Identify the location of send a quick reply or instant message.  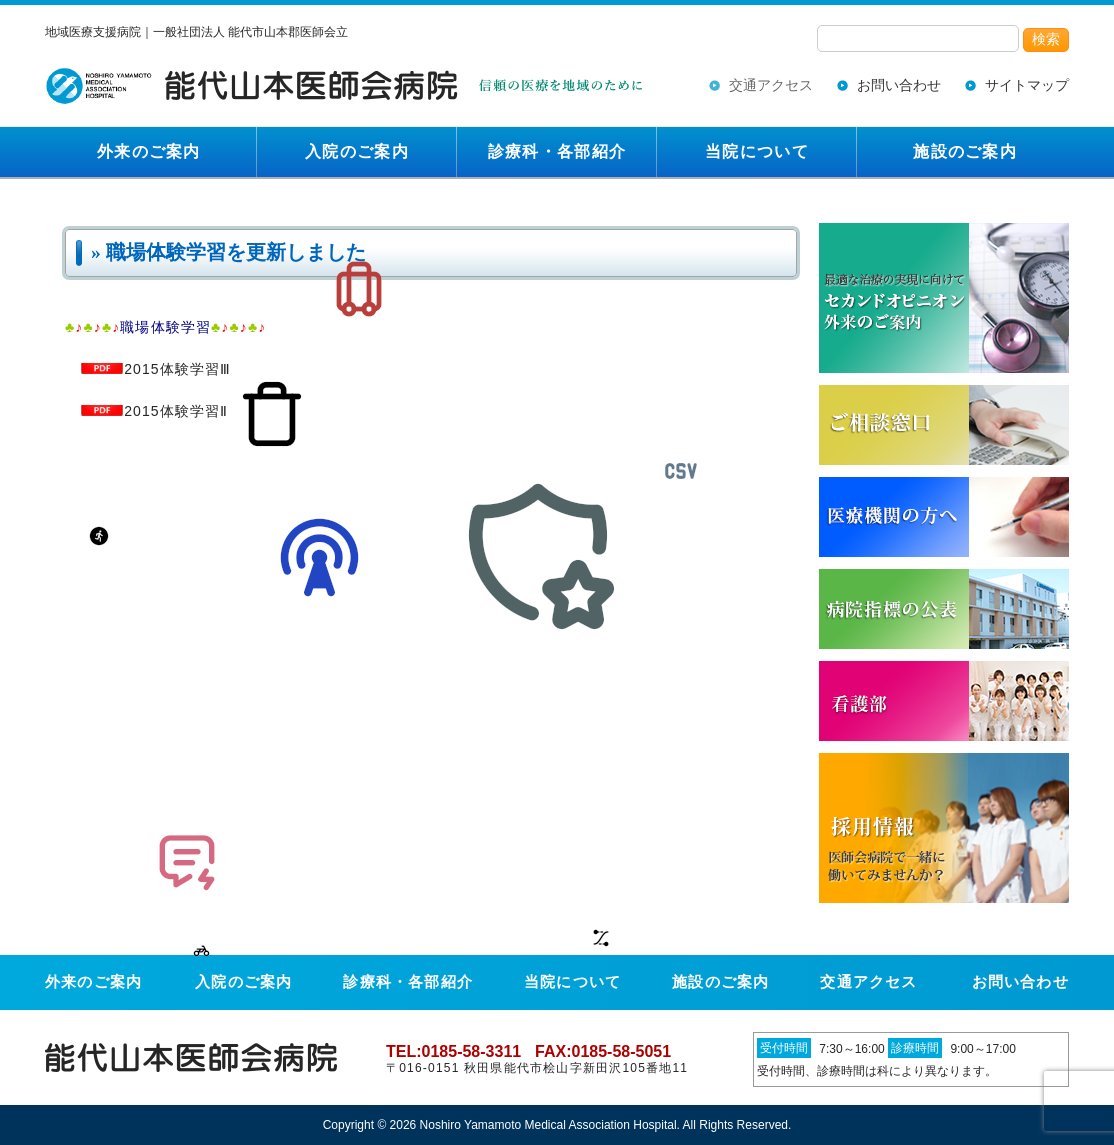
(187, 860).